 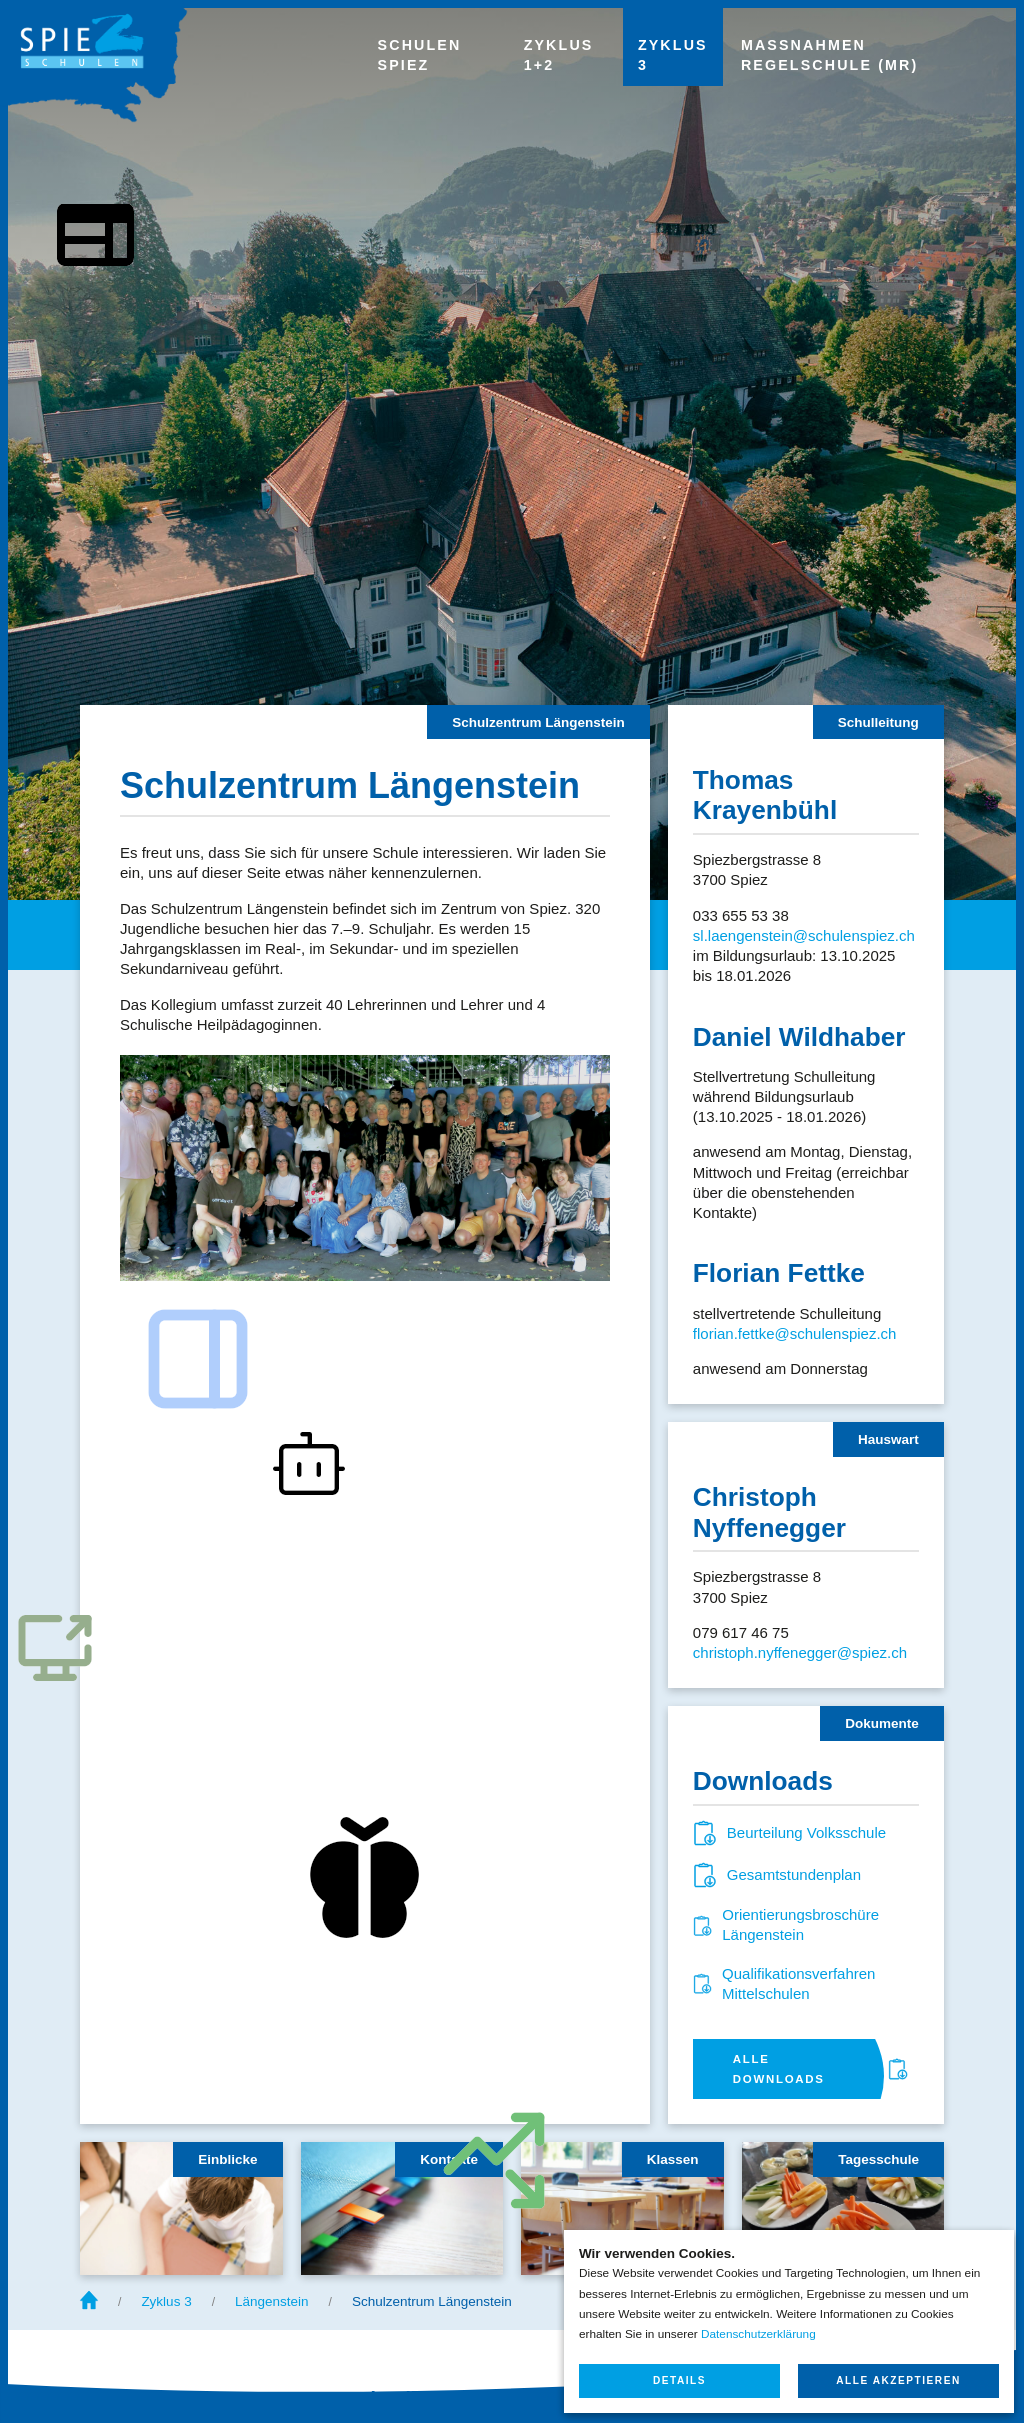 What do you see at coordinates (55, 1648) in the screenshot?
I see `share your screen with others` at bounding box center [55, 1648].